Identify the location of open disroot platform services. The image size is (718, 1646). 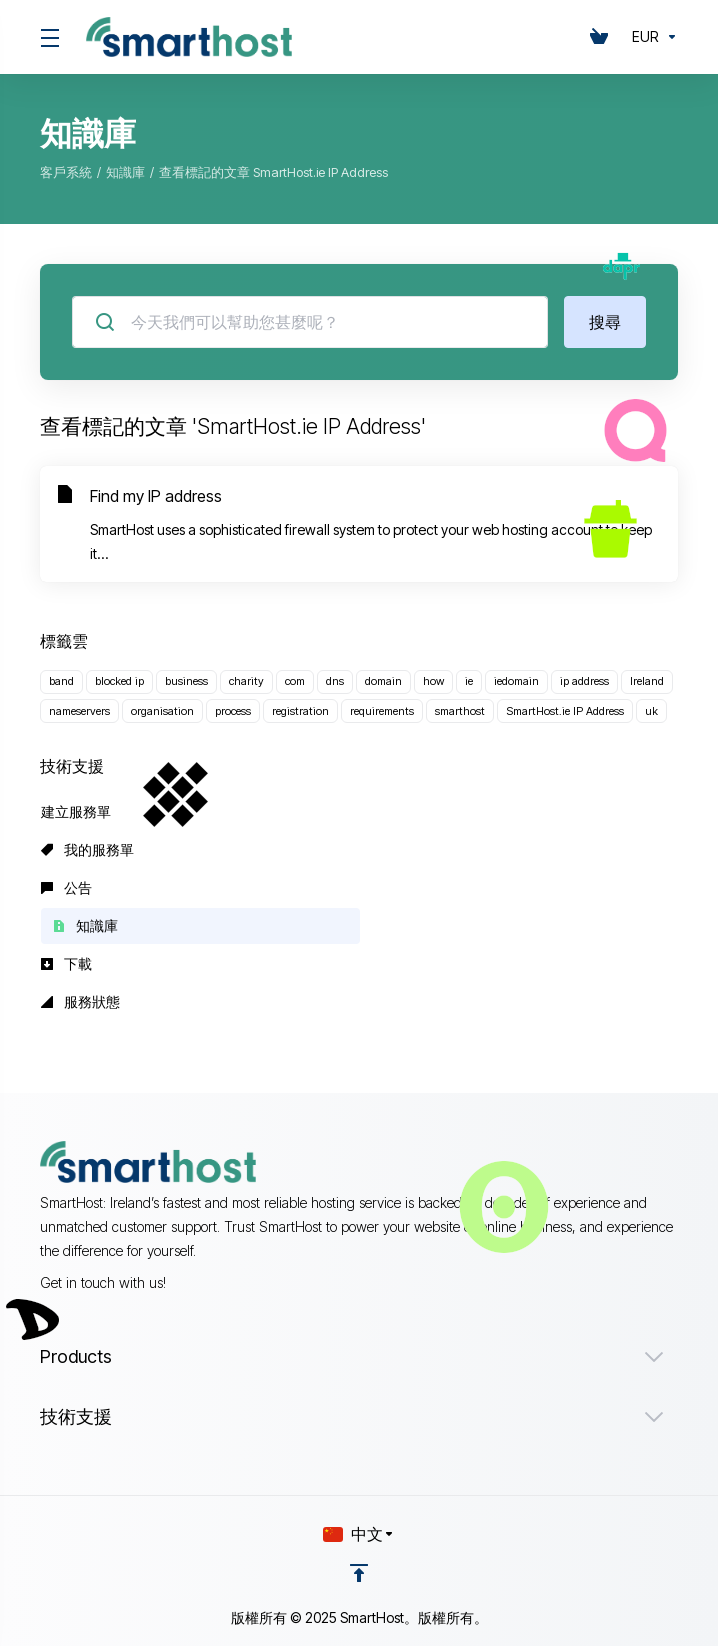
(32, 1319).